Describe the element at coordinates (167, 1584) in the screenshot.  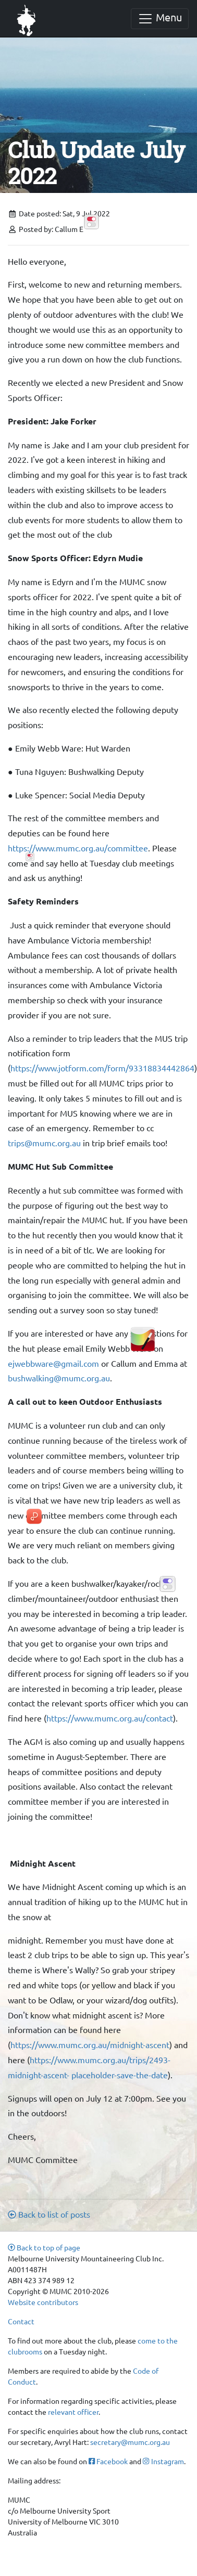
I see `open desktop preferences or settings` at that location.